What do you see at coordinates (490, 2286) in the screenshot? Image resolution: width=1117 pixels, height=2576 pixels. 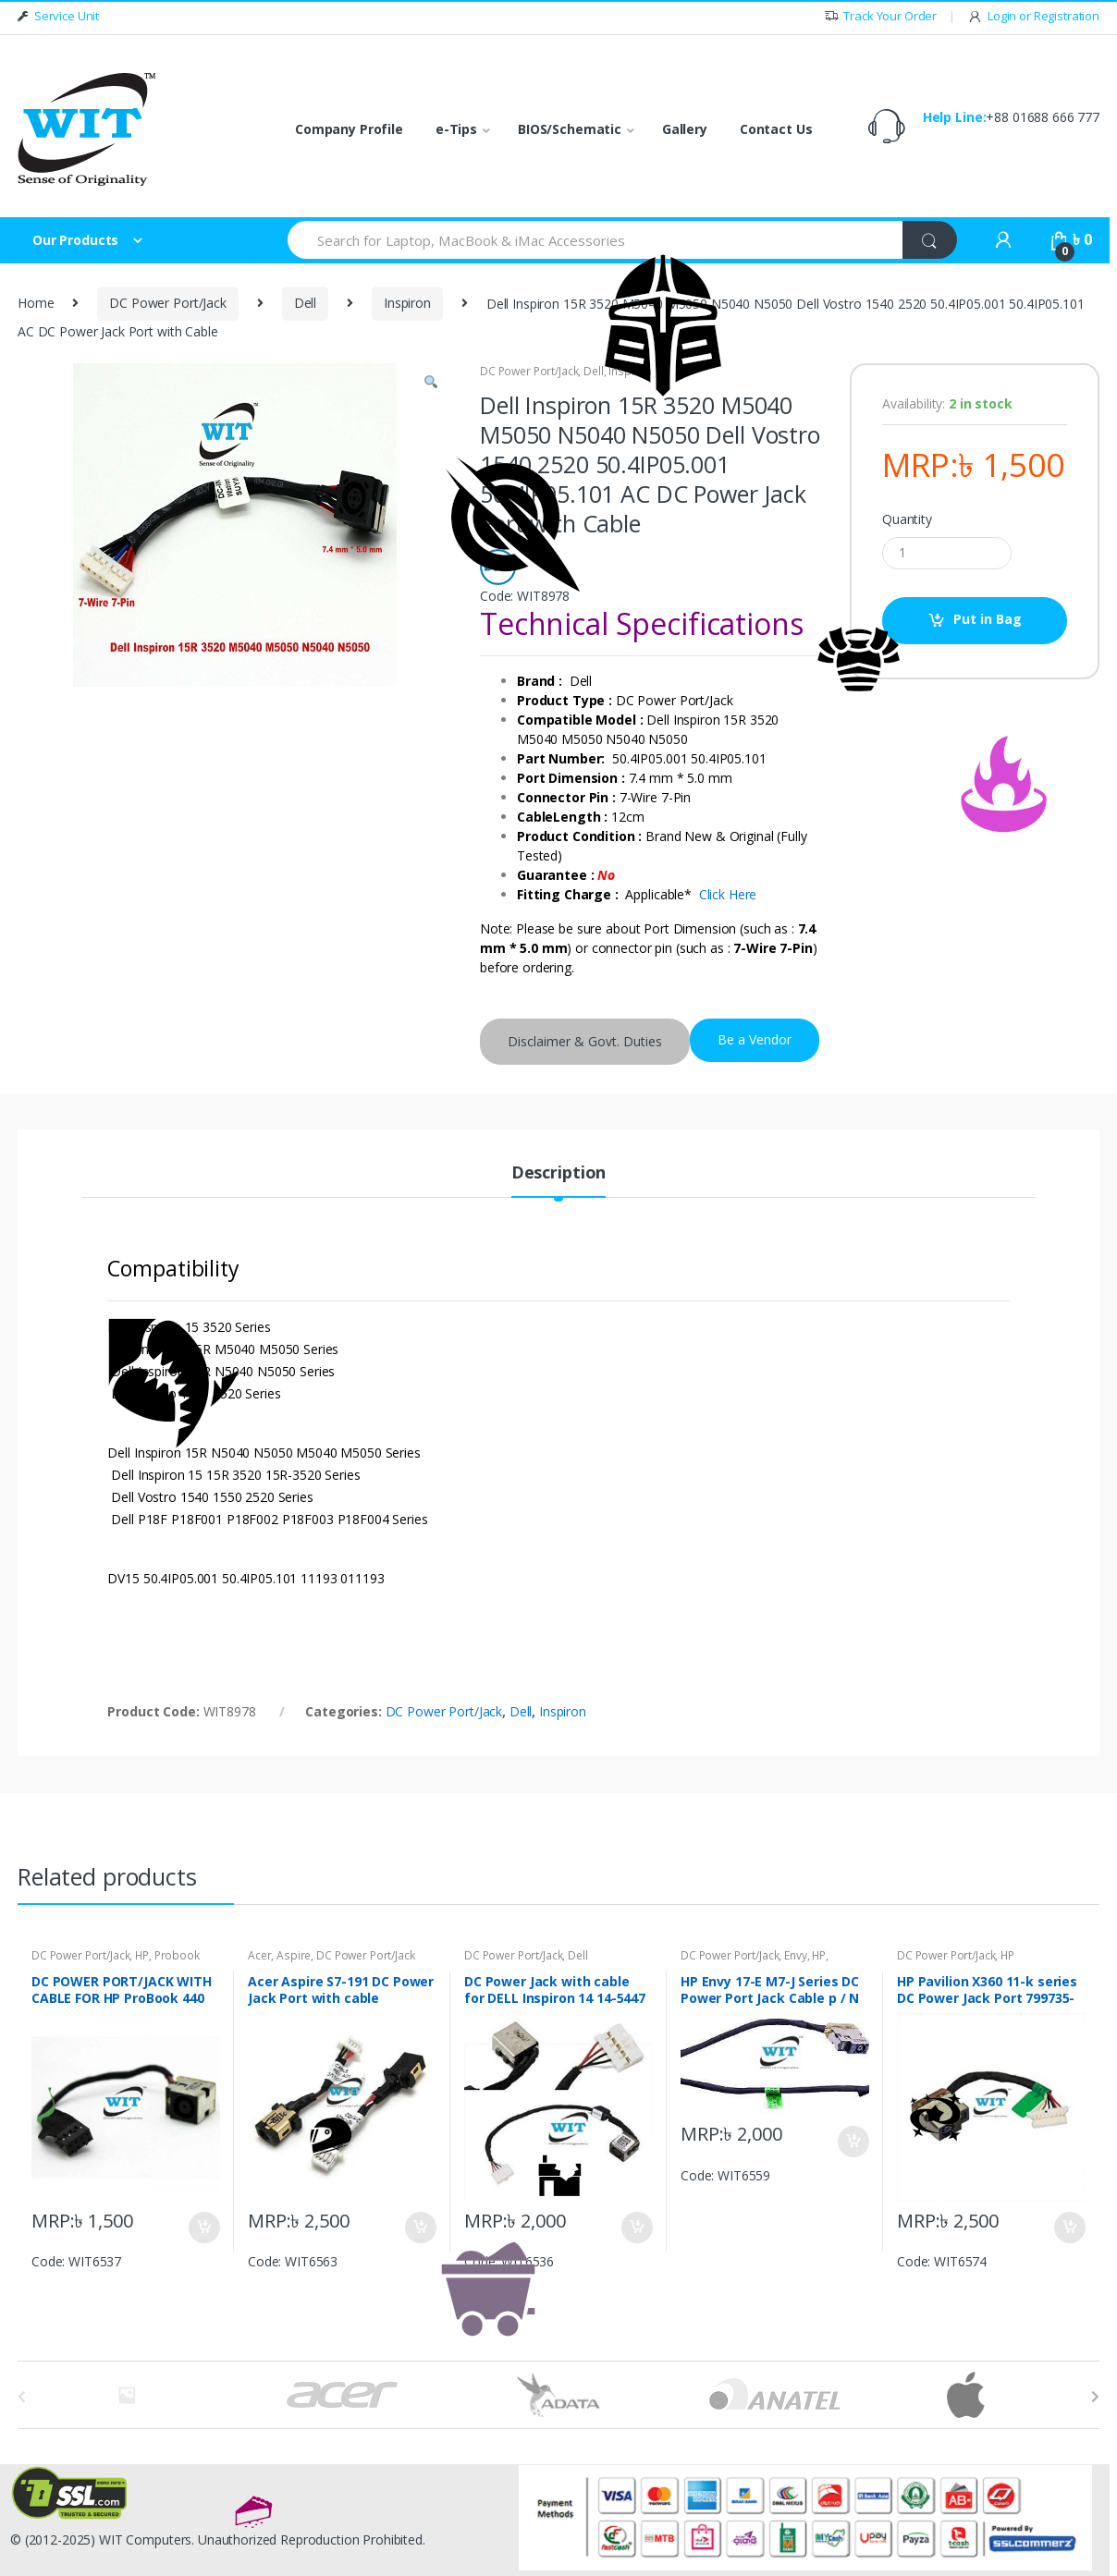 I see `access mining or resource collection game feature` at bounding box center [490, 2286].